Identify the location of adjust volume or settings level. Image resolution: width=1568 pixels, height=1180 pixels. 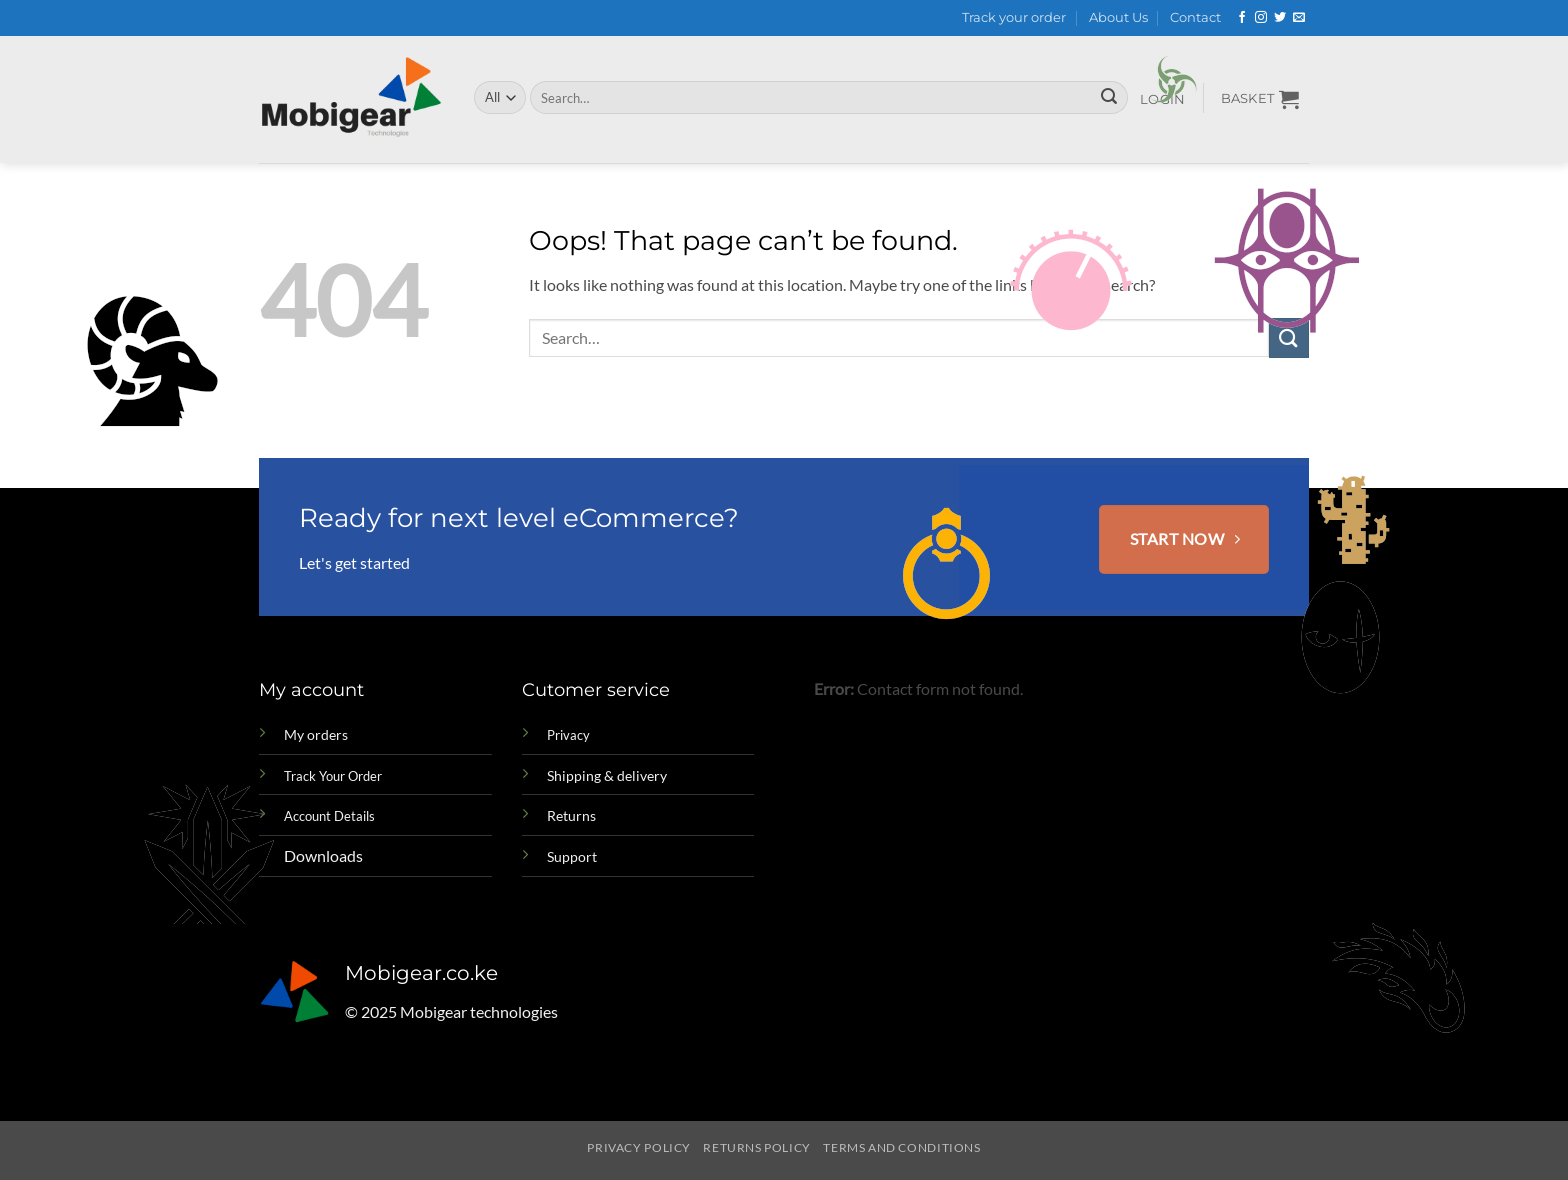
(1071, 280).